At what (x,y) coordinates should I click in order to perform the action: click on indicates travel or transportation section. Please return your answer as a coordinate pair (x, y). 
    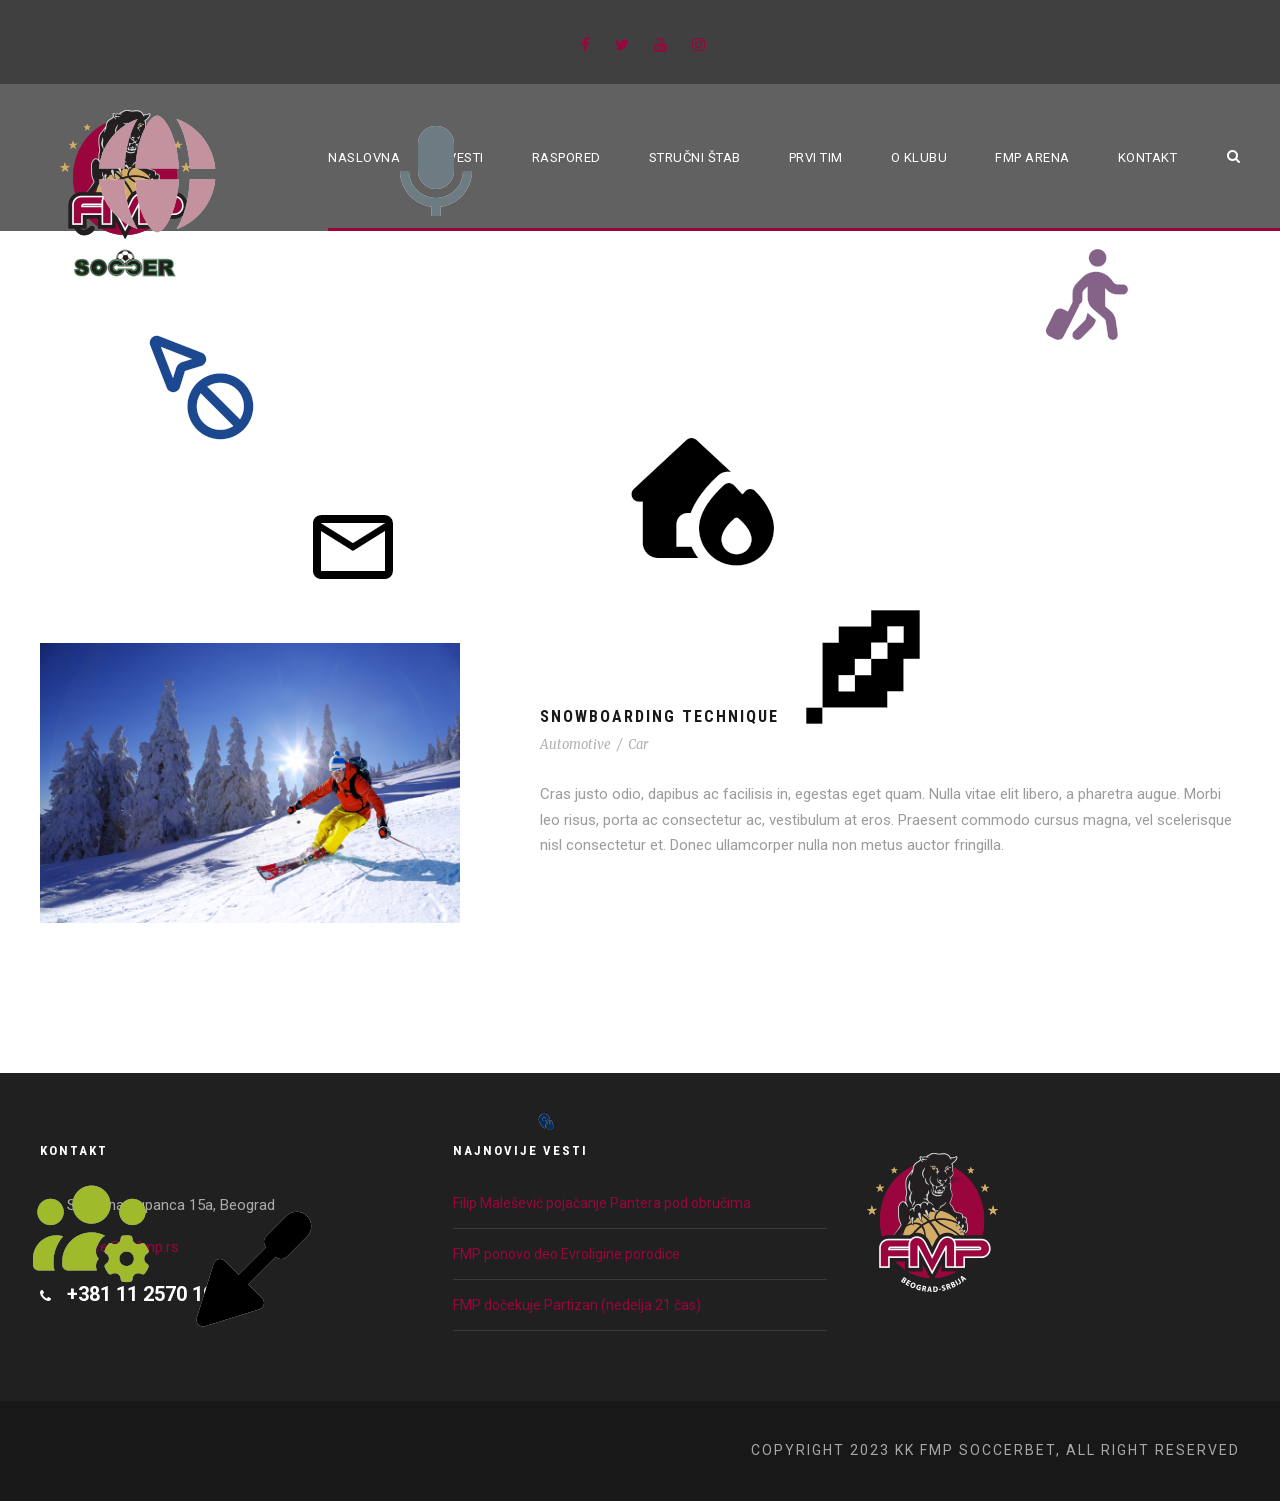
    Looking at the image, I should click on (1087, 294).